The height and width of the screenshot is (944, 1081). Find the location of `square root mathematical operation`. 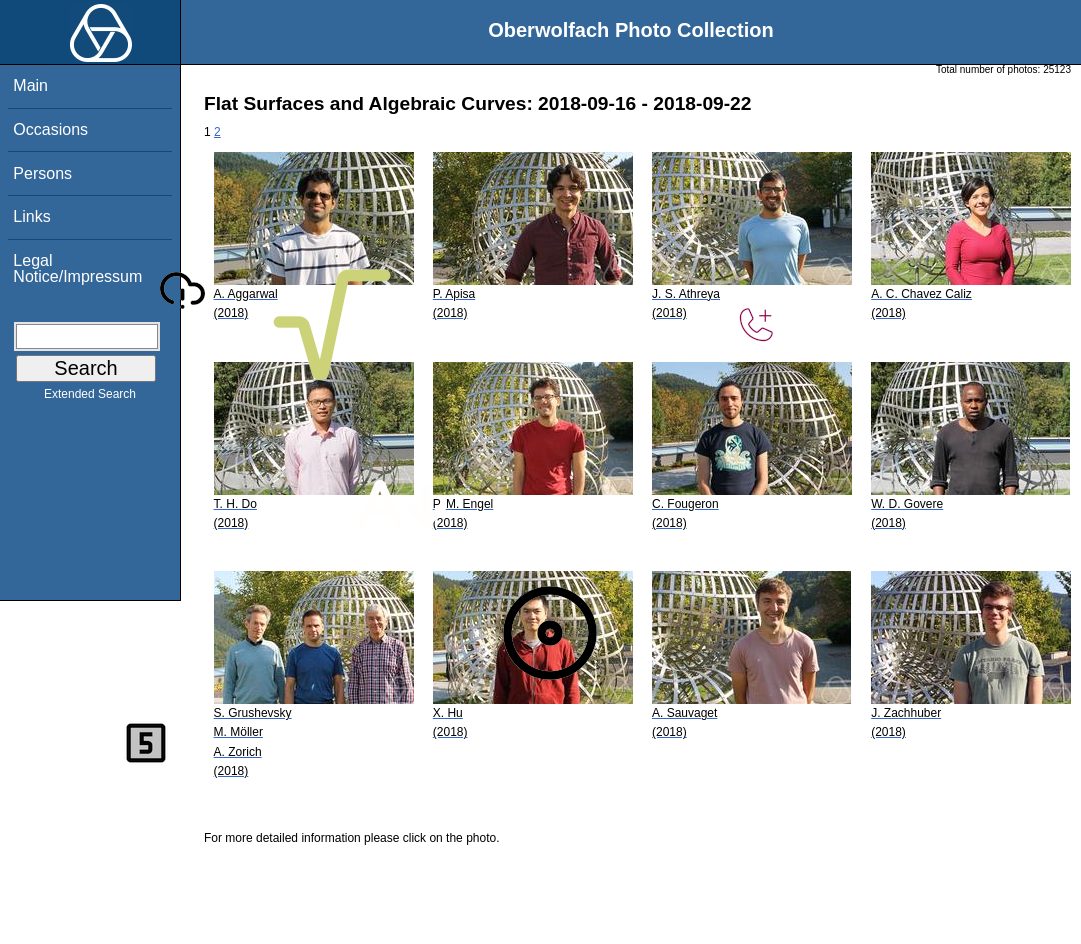

square root mathematical operation is located at coordinates (332, 322).